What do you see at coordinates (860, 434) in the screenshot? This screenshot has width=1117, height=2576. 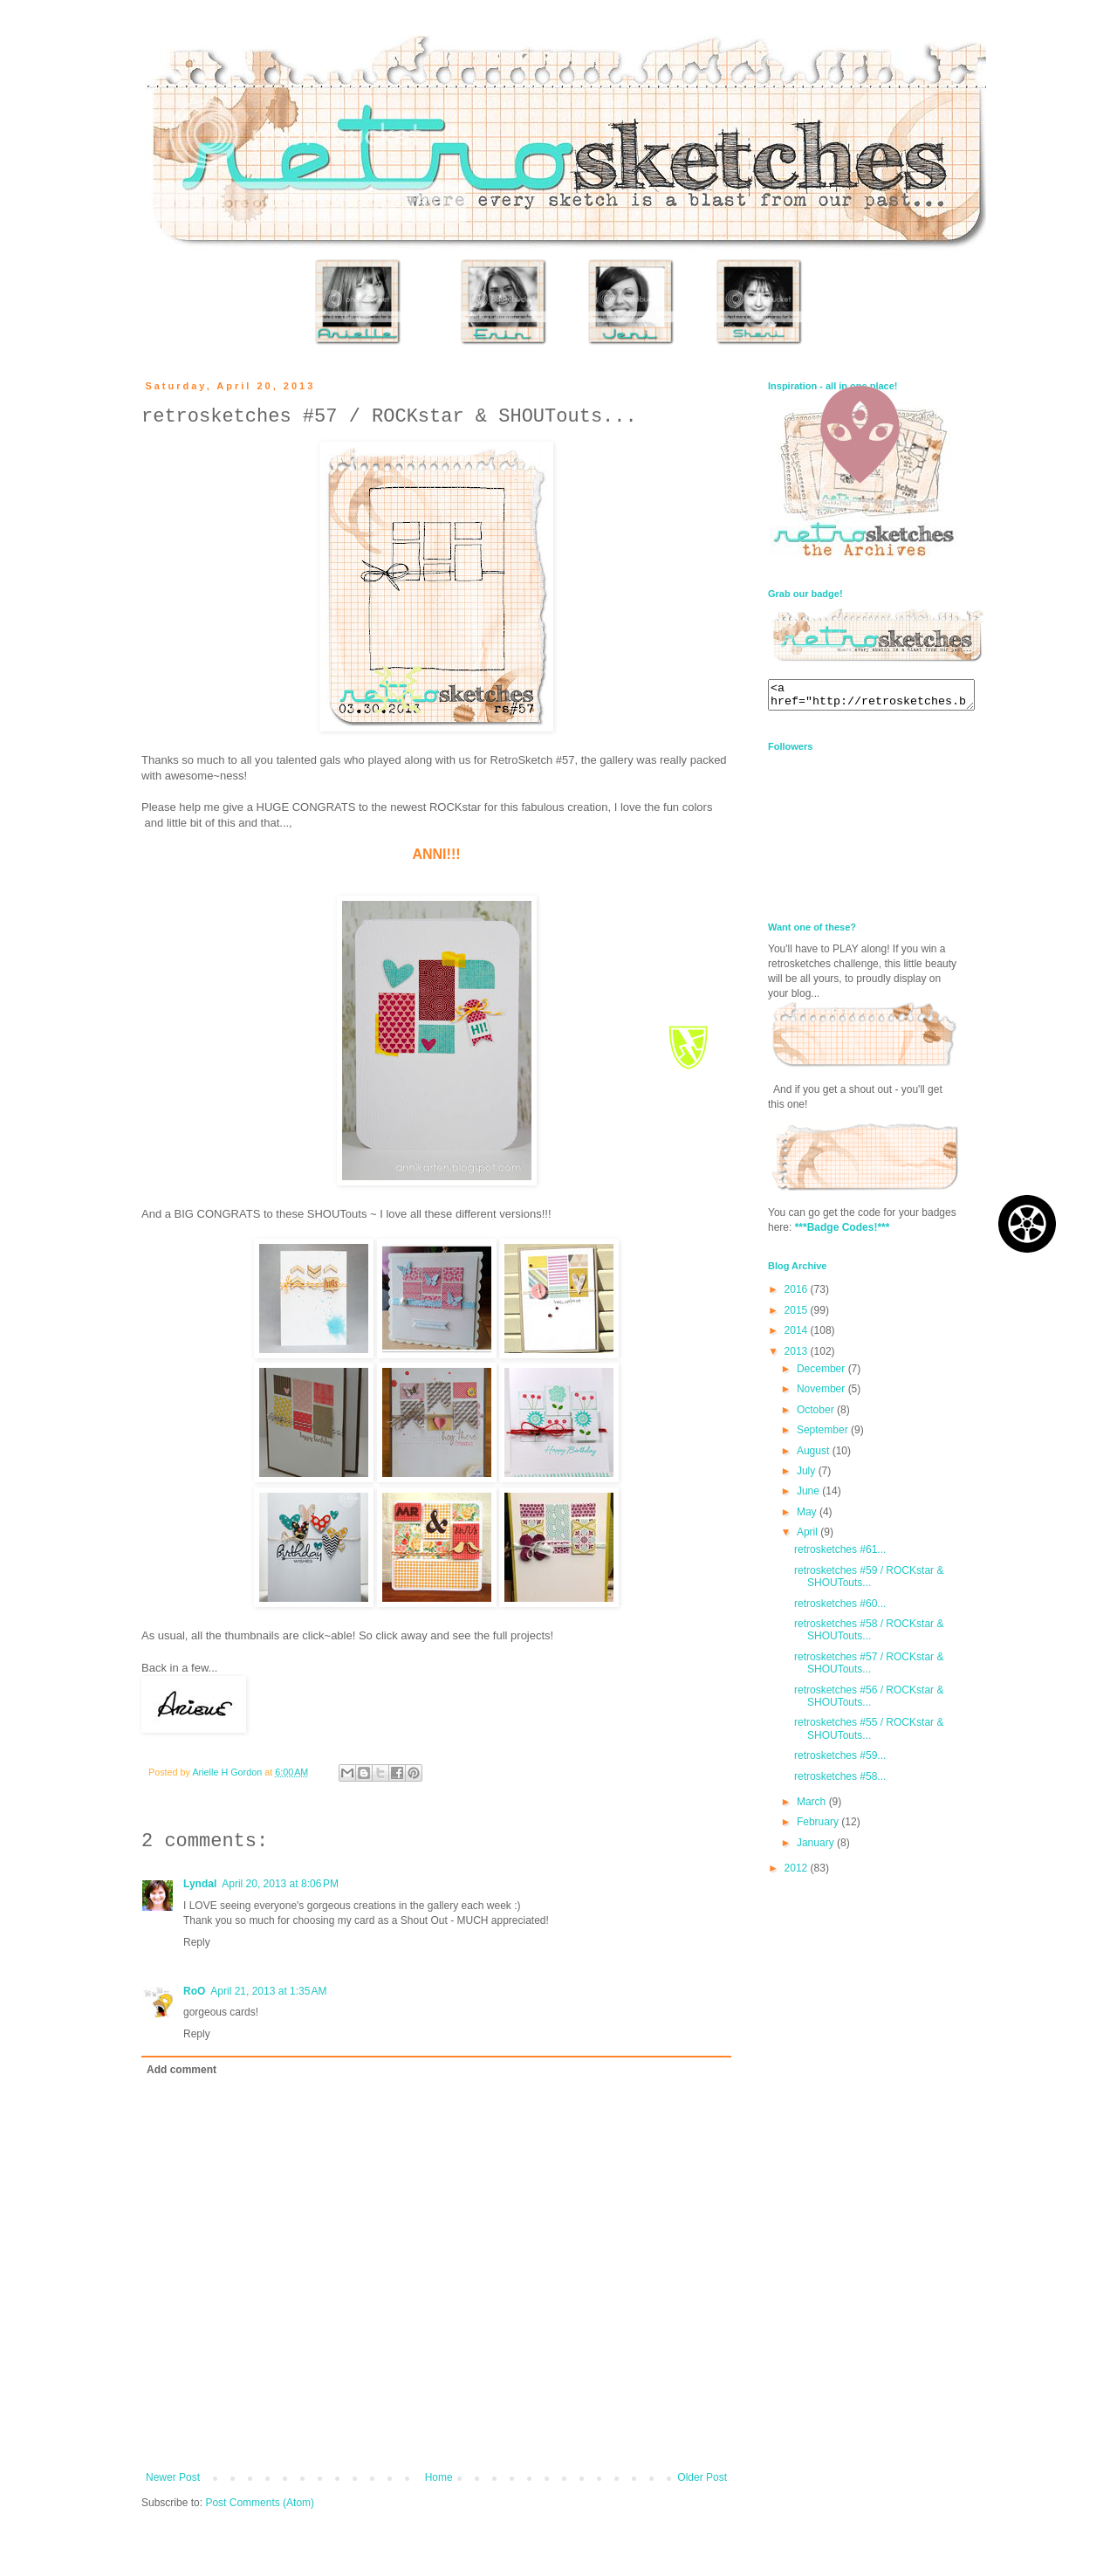 I see `alien character or avatar selection` at bounding box center [860, 434].